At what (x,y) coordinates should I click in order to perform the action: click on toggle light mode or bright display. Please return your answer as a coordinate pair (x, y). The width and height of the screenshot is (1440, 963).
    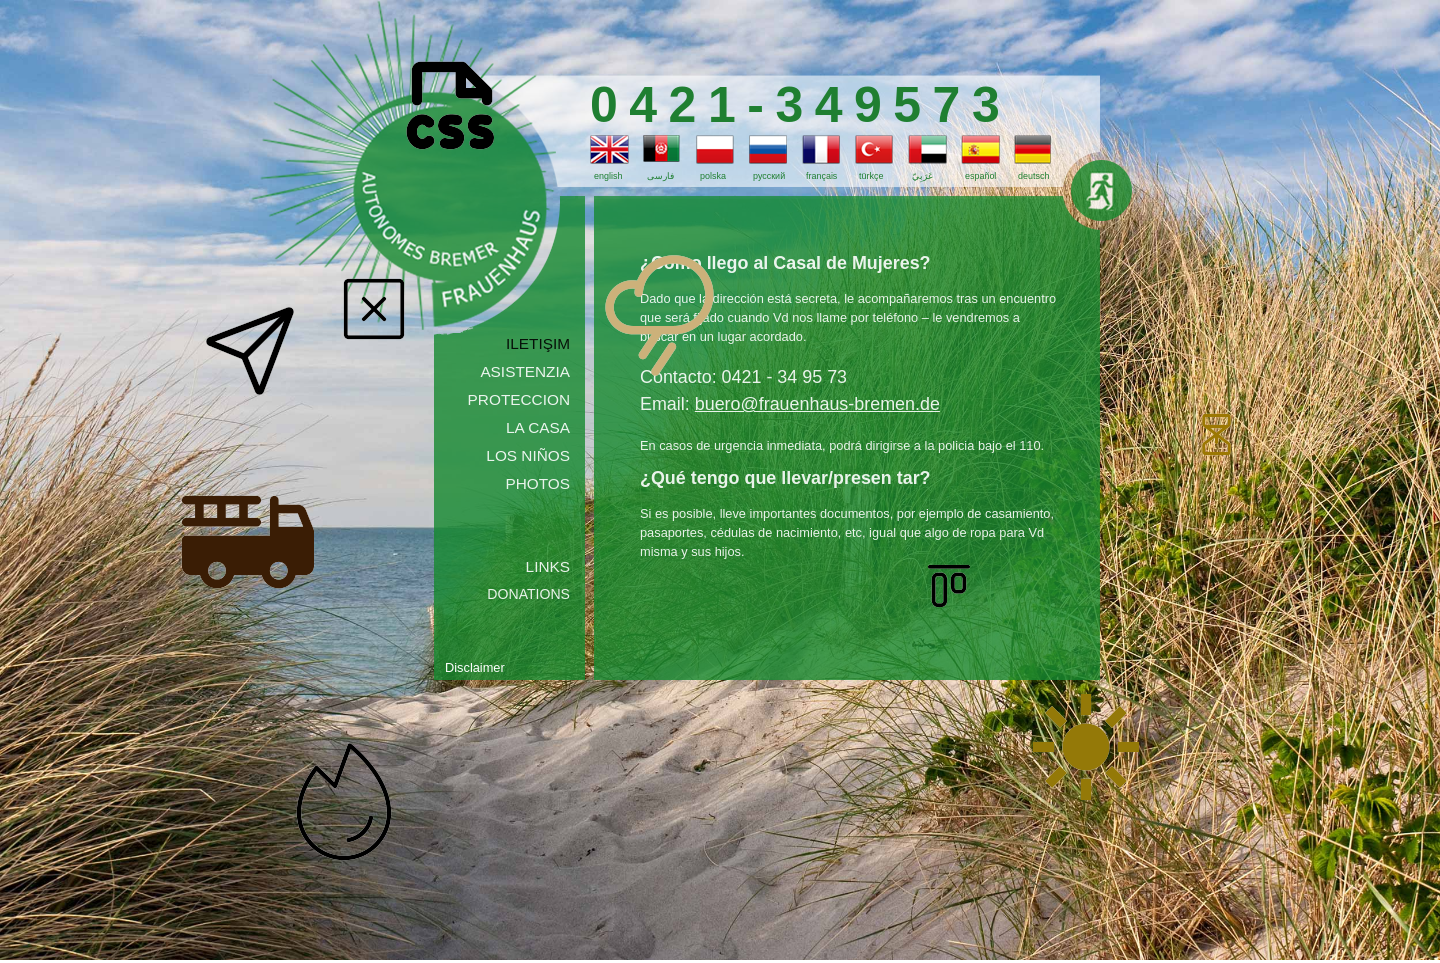
    Looking at the image, I should click on (1086, 747).